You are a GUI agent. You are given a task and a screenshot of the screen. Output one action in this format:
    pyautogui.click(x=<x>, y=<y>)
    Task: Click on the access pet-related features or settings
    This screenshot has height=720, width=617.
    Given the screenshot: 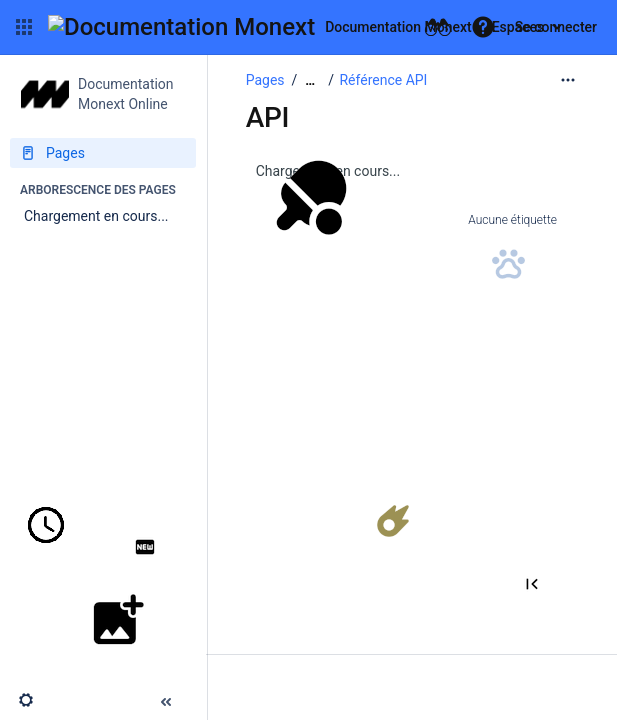 What is the action you would take?
    pyautogui.click(x=508, y=263)
    